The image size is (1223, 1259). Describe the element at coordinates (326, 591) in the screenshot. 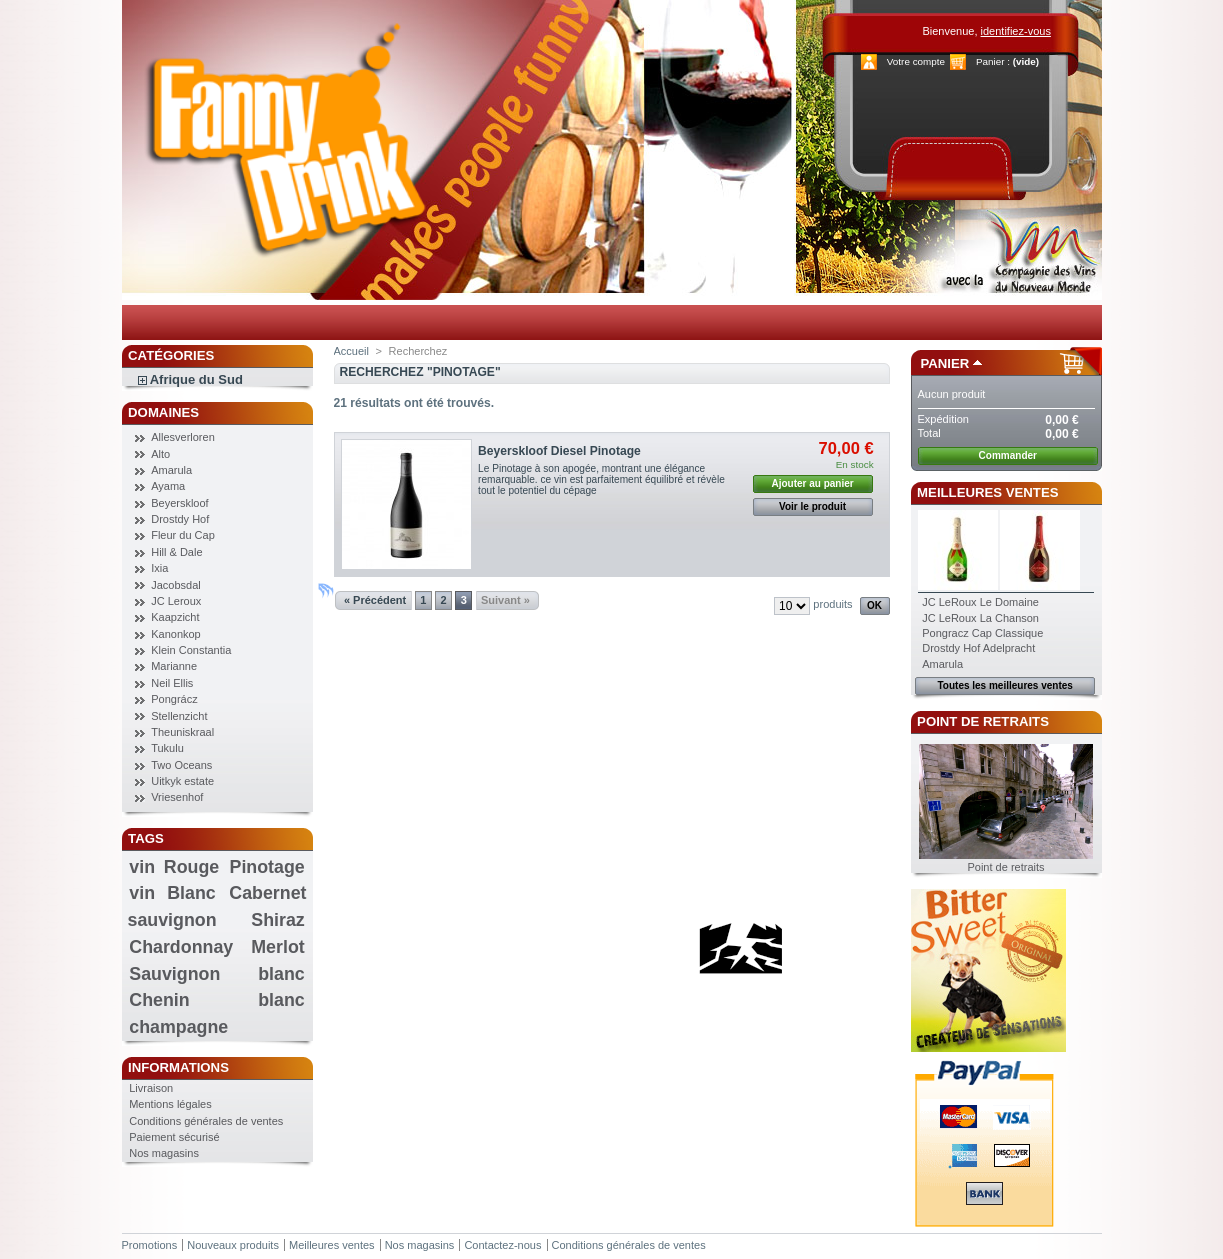

I see `select barbed nails ability or attack` at that location.